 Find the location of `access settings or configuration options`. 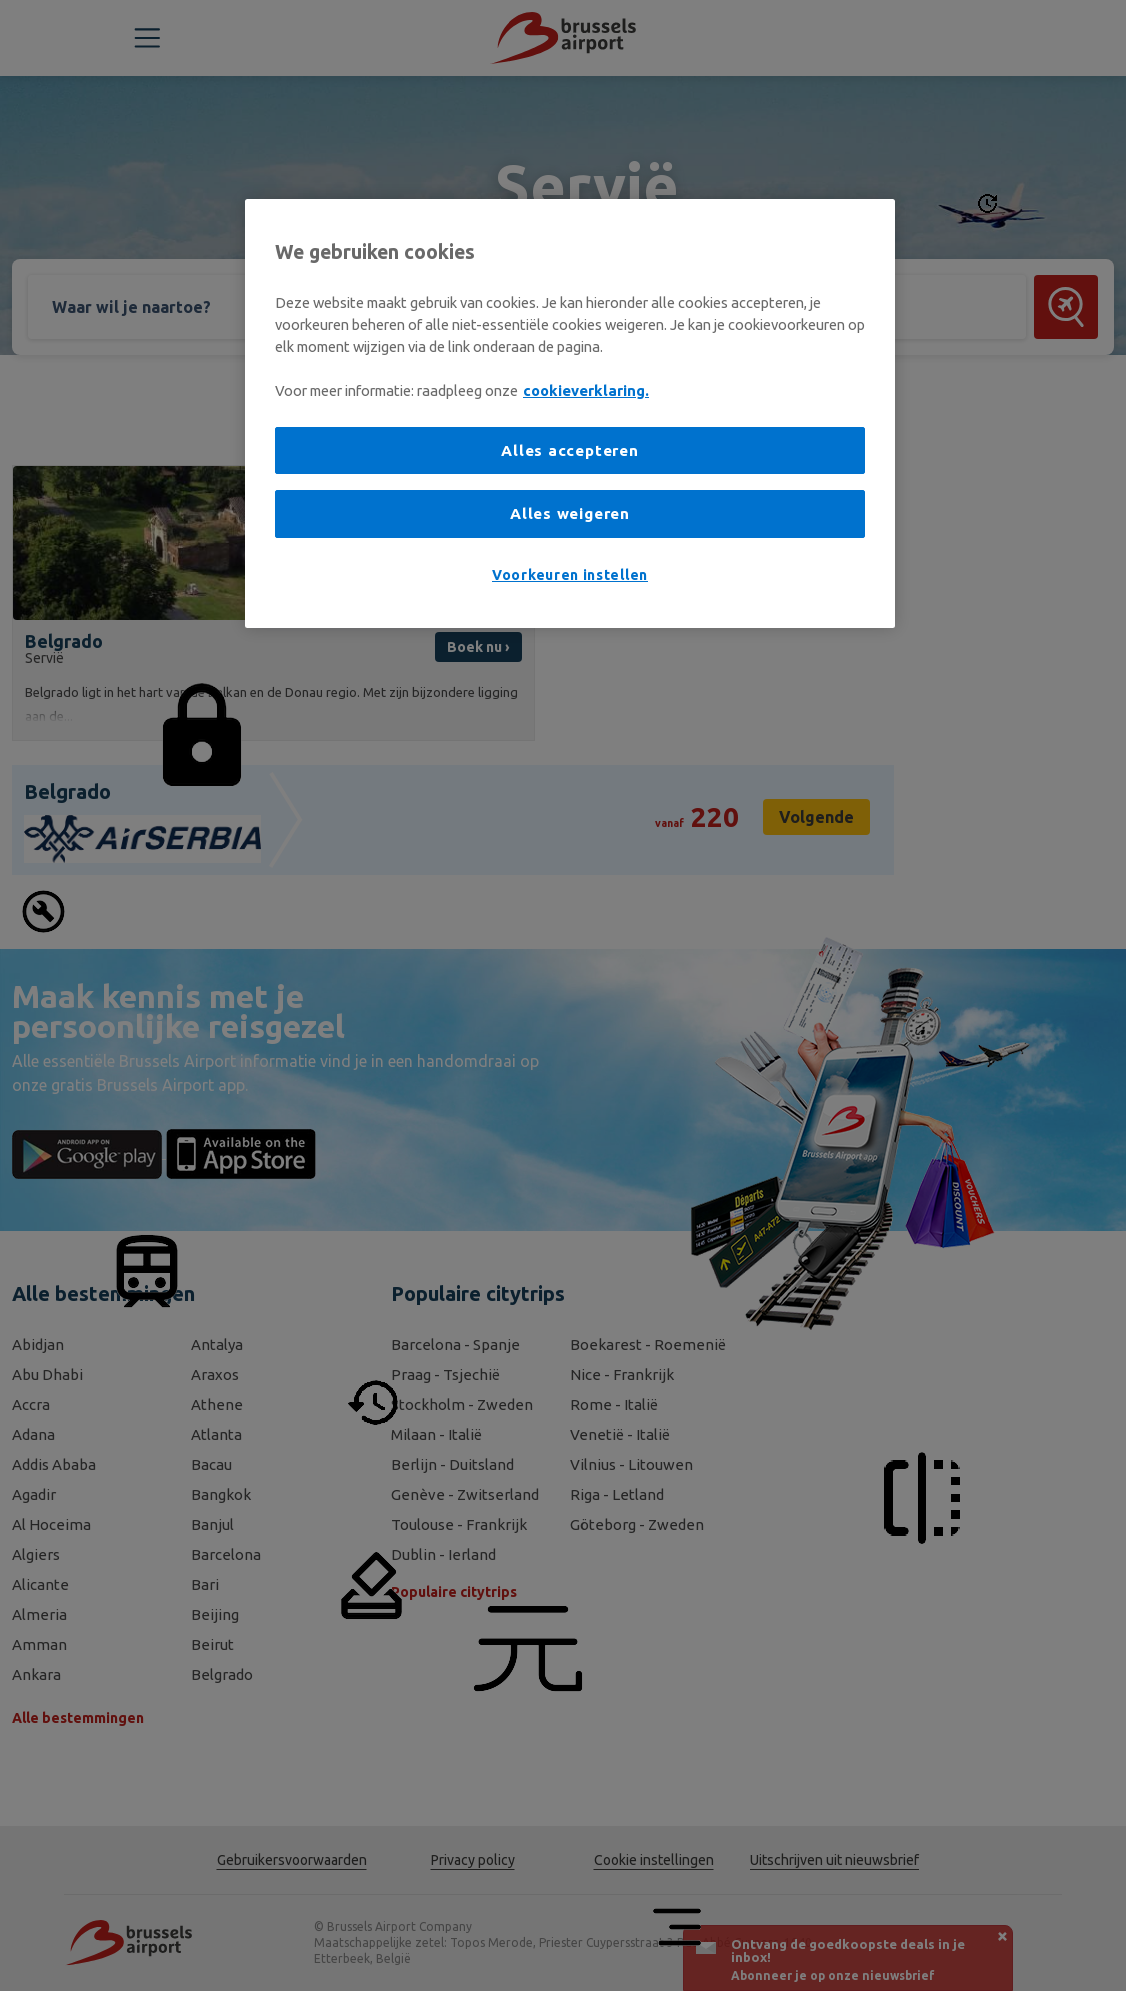

access settings or configuration options is located at coordinates (43, 911).